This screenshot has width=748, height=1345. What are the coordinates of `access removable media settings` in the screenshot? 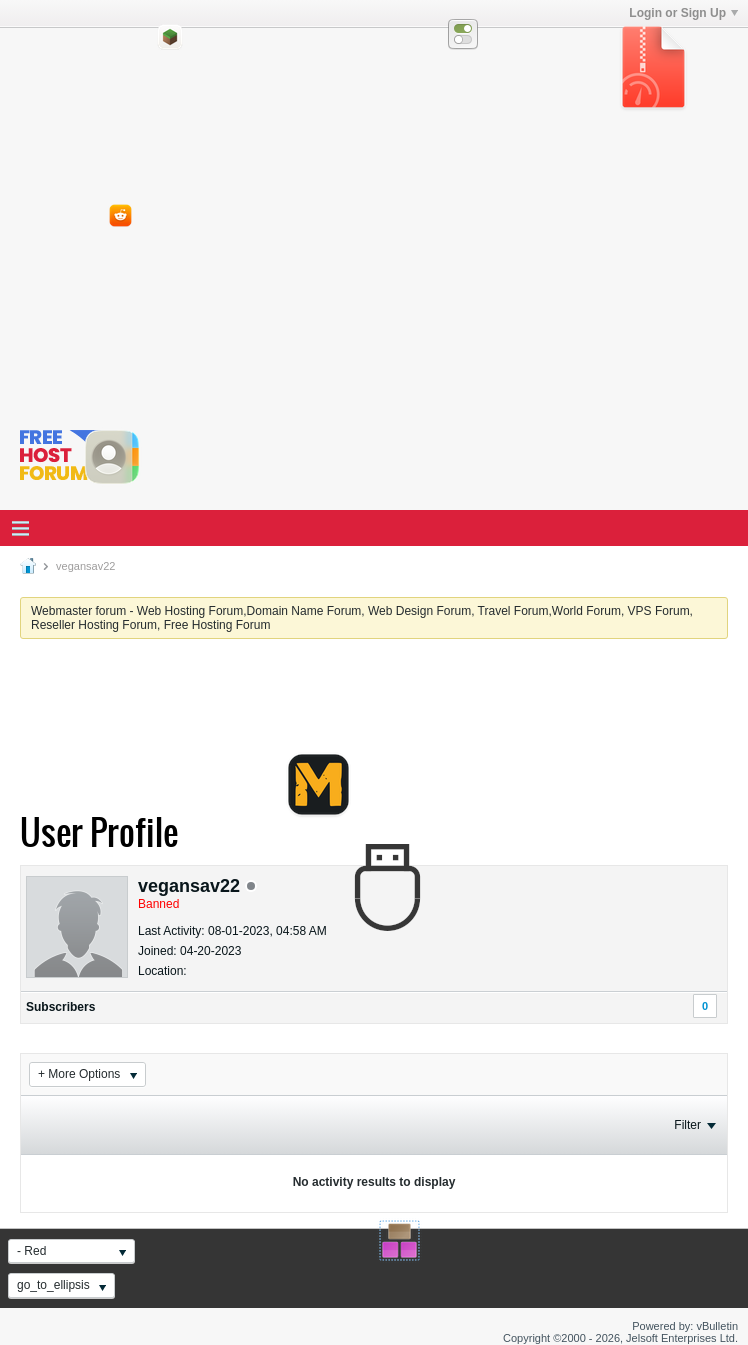 It's located at (387, 887).